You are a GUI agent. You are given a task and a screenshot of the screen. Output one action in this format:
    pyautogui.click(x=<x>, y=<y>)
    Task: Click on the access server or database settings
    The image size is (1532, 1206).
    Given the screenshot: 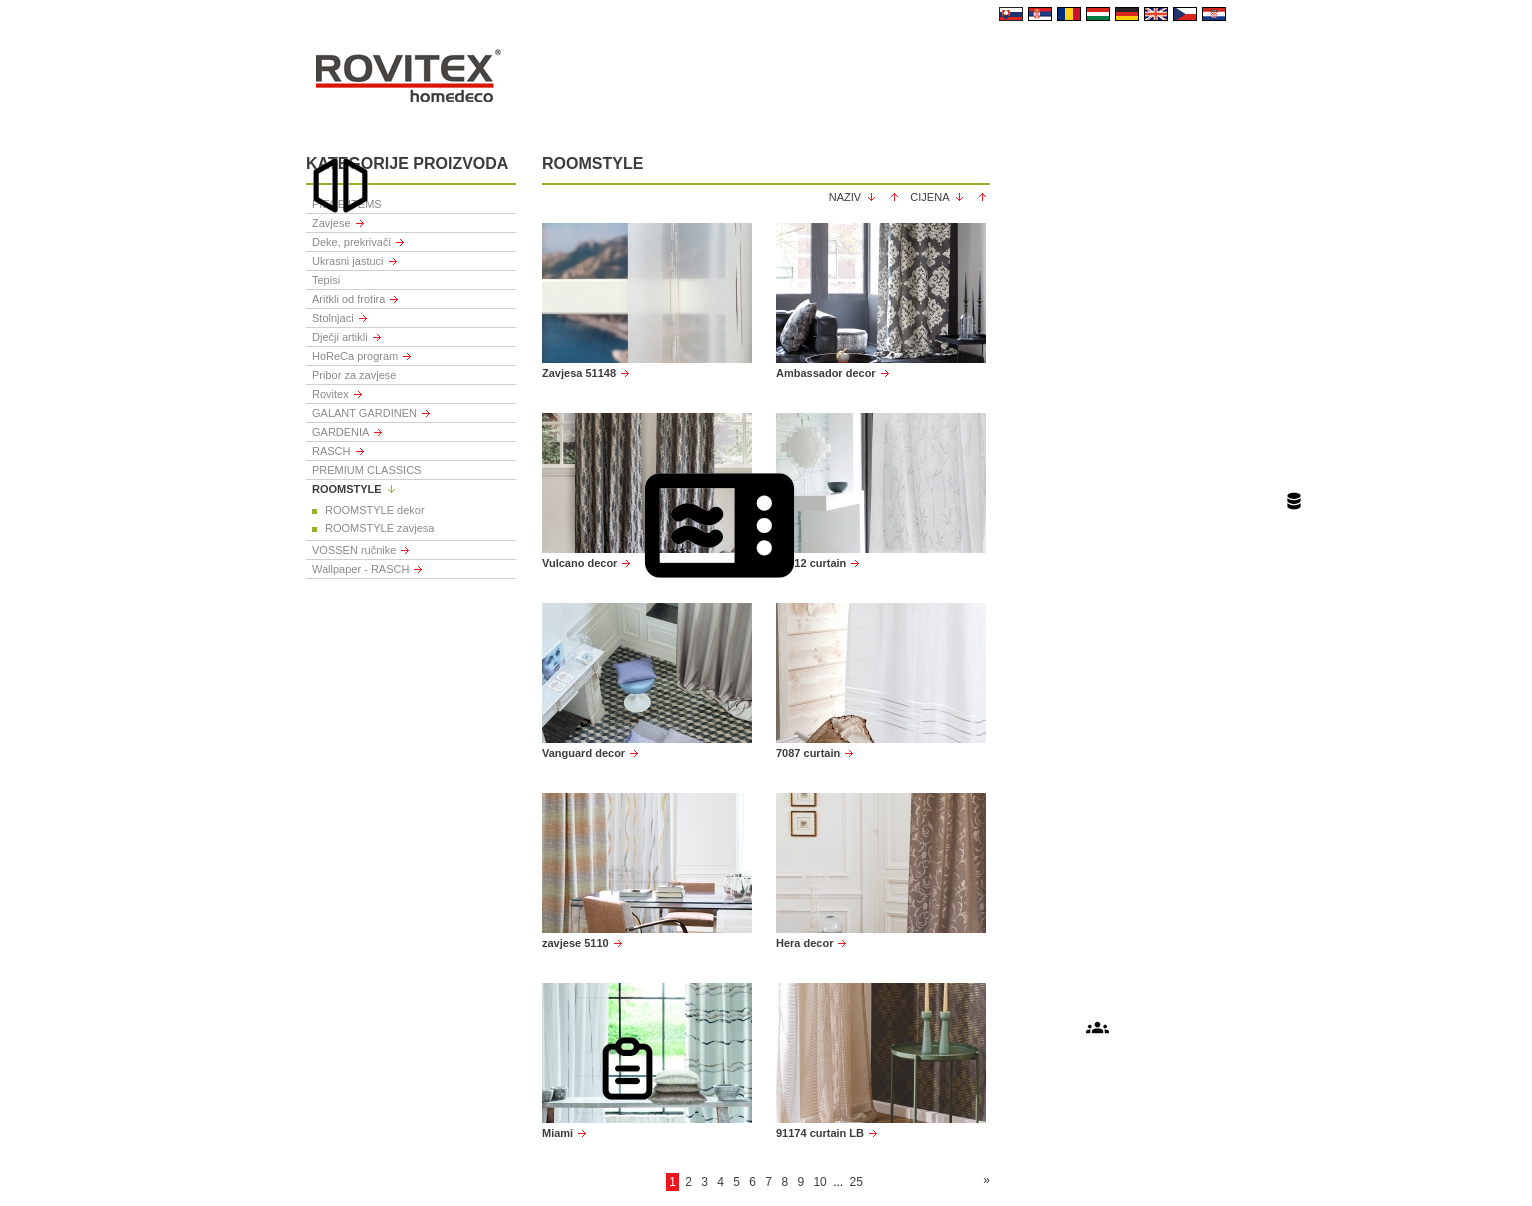 What is the action you would take?
    pyautogui.click(x=1294, y=501)
    